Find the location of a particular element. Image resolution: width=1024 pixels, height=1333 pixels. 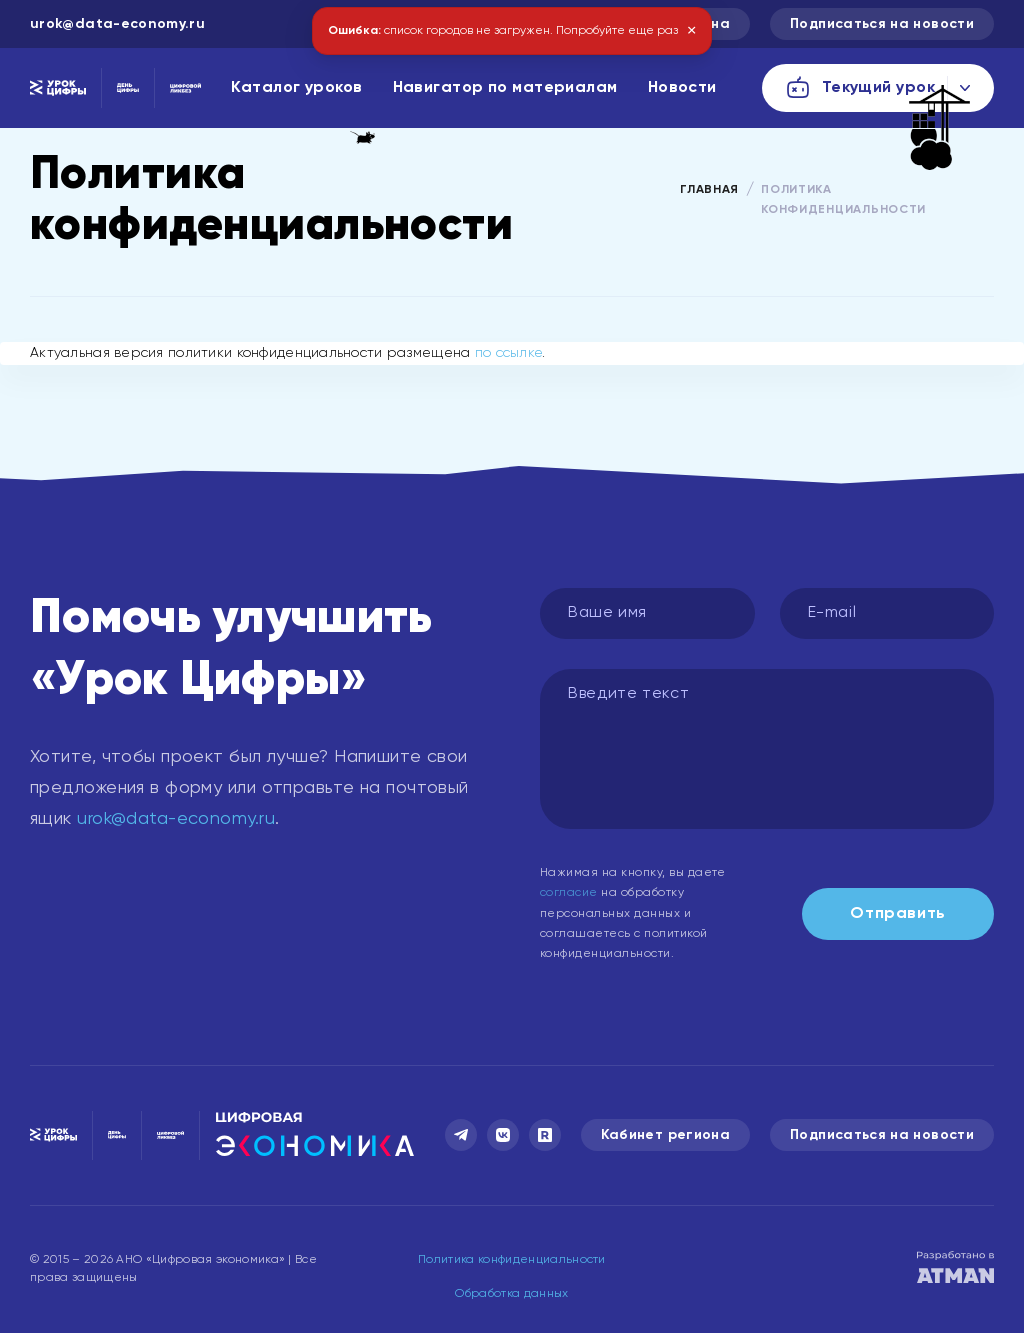

xfce desktop environment logo is located at coordinates (362, 137).